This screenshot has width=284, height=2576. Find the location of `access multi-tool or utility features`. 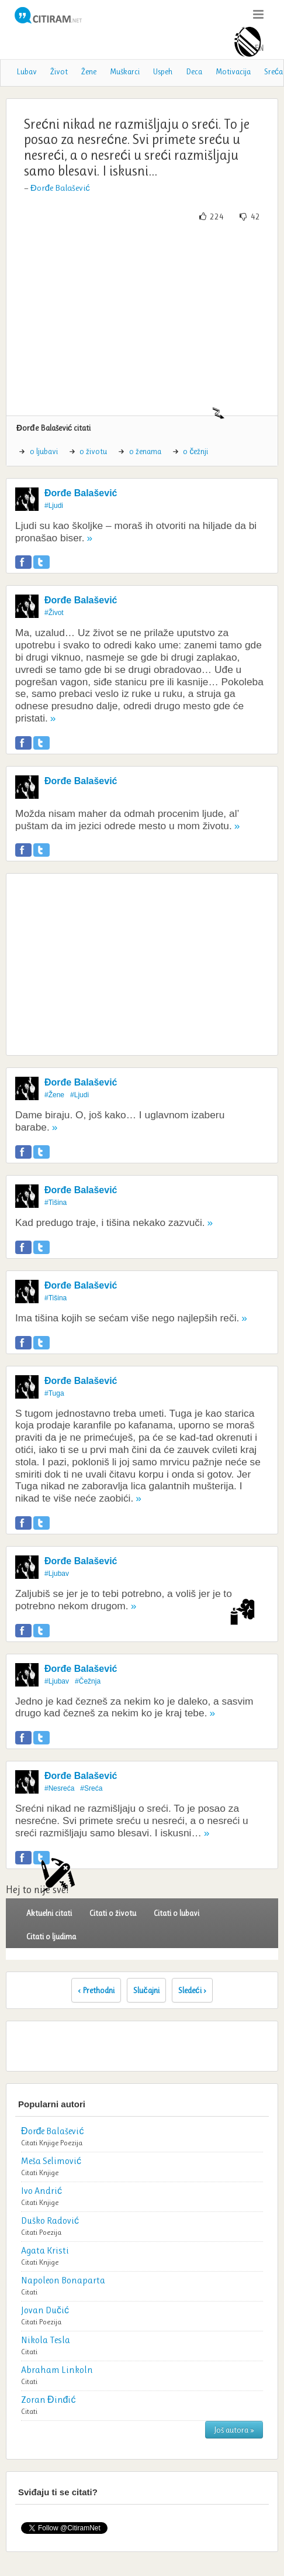

access multi-tool or utility features is located at coordinates (58, 1876).